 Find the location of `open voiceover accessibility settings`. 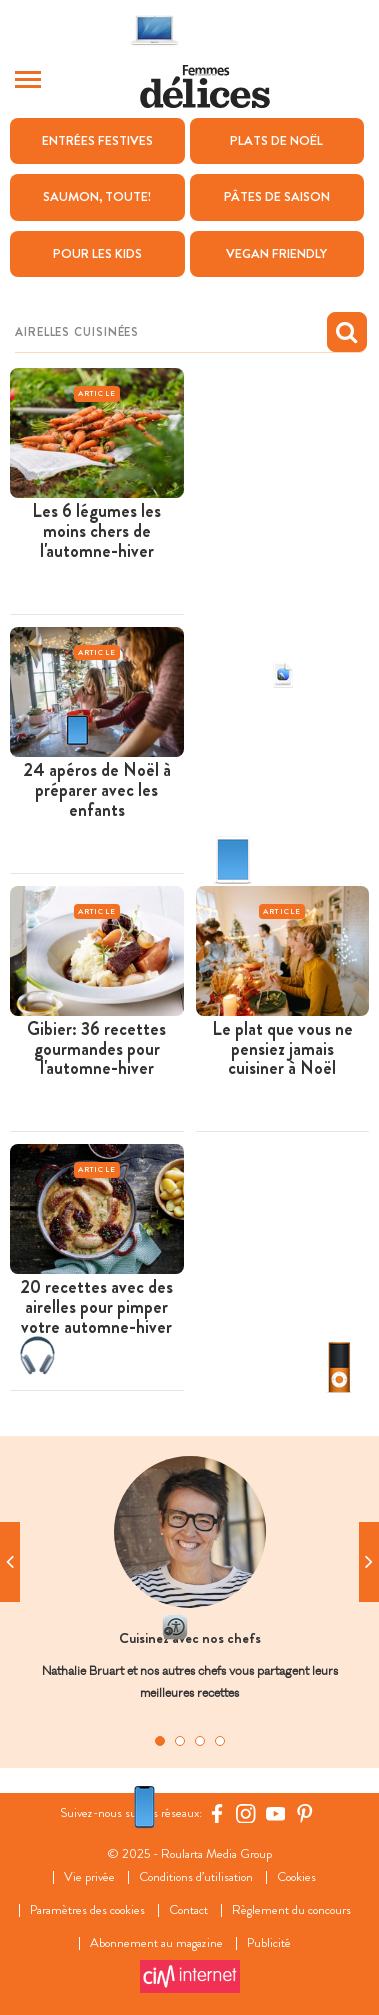

open voiceover accessibility settings is located at coordinates (175, 1627).